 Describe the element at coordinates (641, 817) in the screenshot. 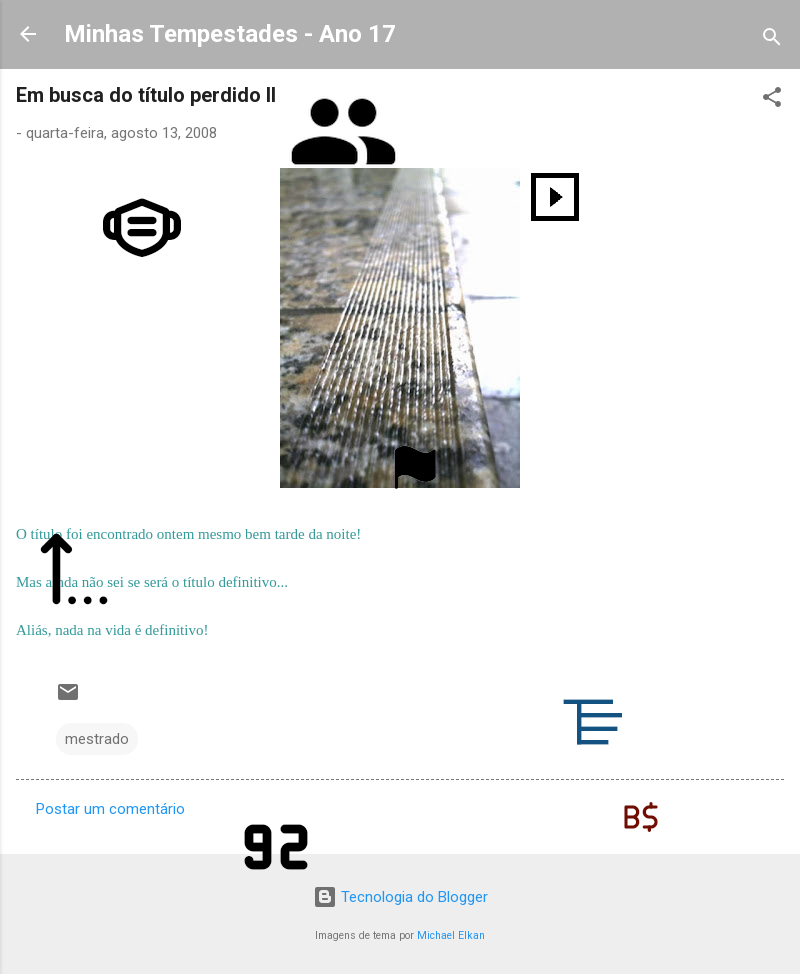

I see `display price in Brunei dollars` at that location.